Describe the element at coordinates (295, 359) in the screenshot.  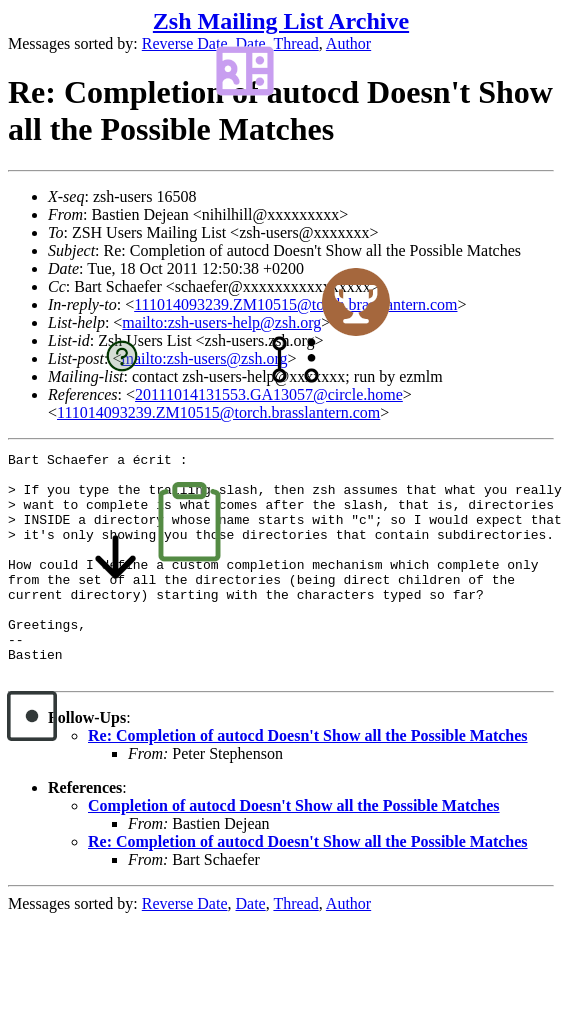
I see `create a draft pull request` at that location.